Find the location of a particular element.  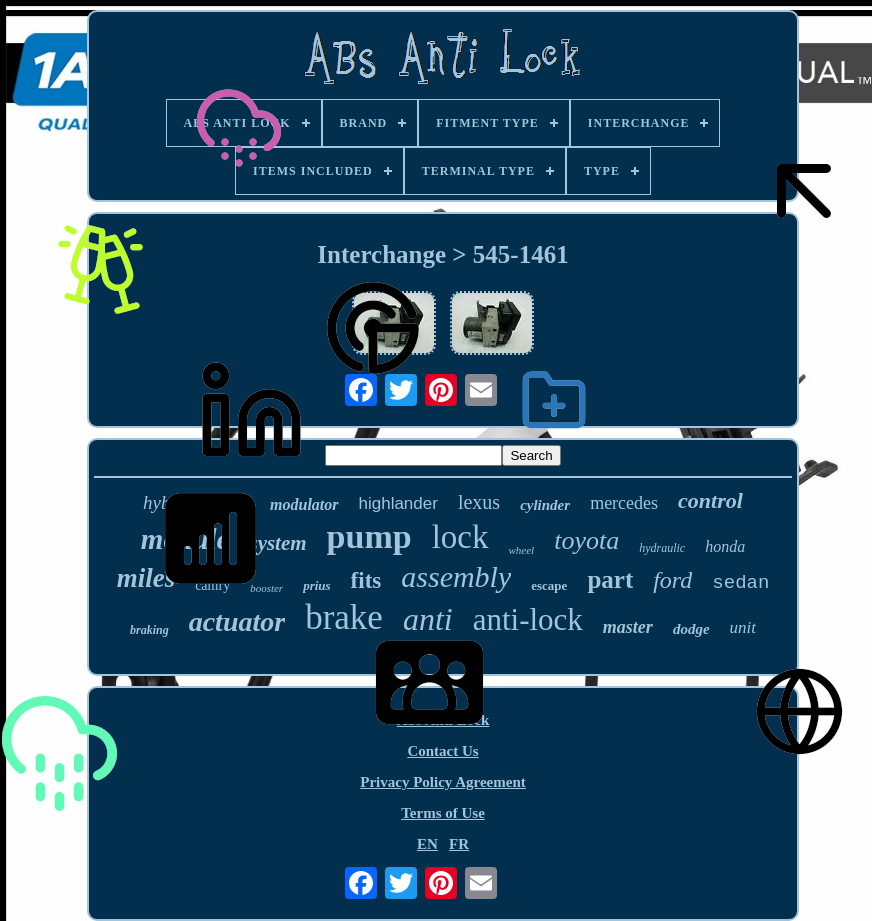

create a new folder is located at coordinates (554, 400).